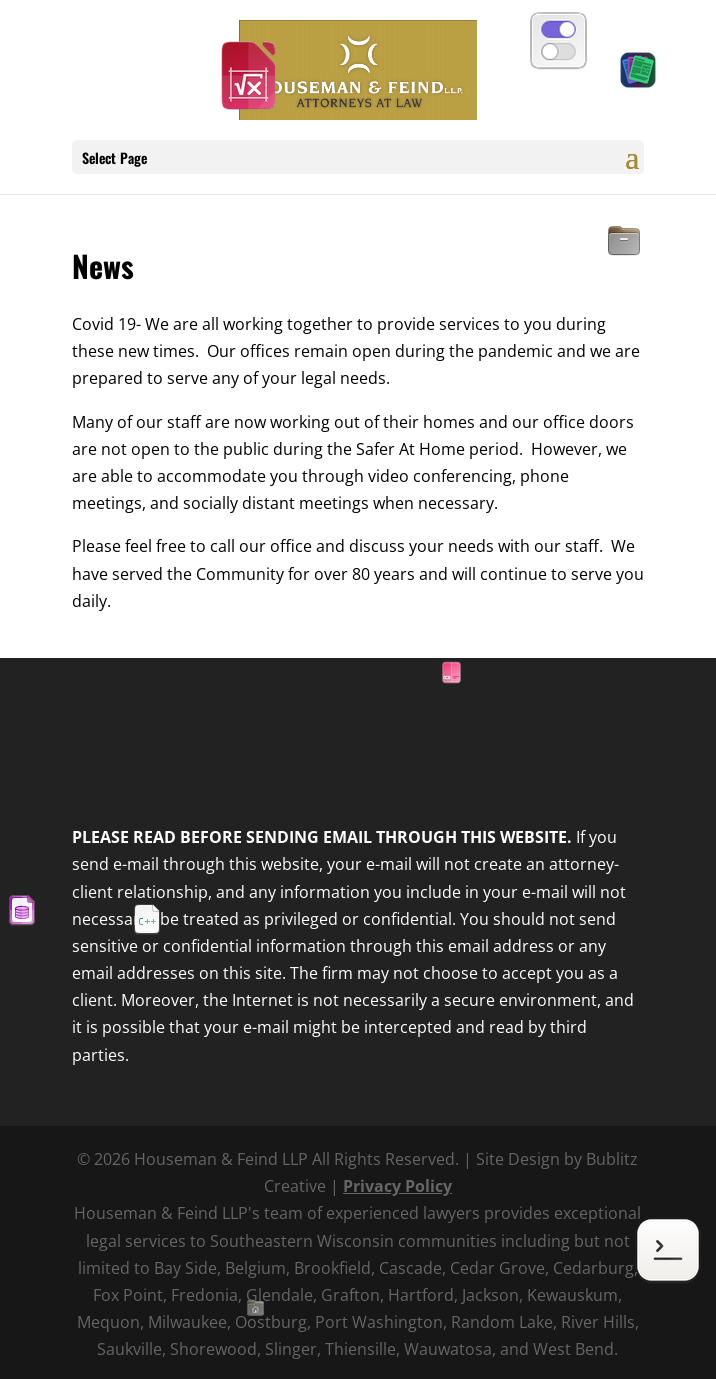 The width and height of the screenshot is (716, 1379). What do you see at coordinates (558, 40) in the screenshot?
I see `open system settings` at bounding box center [558, 40].